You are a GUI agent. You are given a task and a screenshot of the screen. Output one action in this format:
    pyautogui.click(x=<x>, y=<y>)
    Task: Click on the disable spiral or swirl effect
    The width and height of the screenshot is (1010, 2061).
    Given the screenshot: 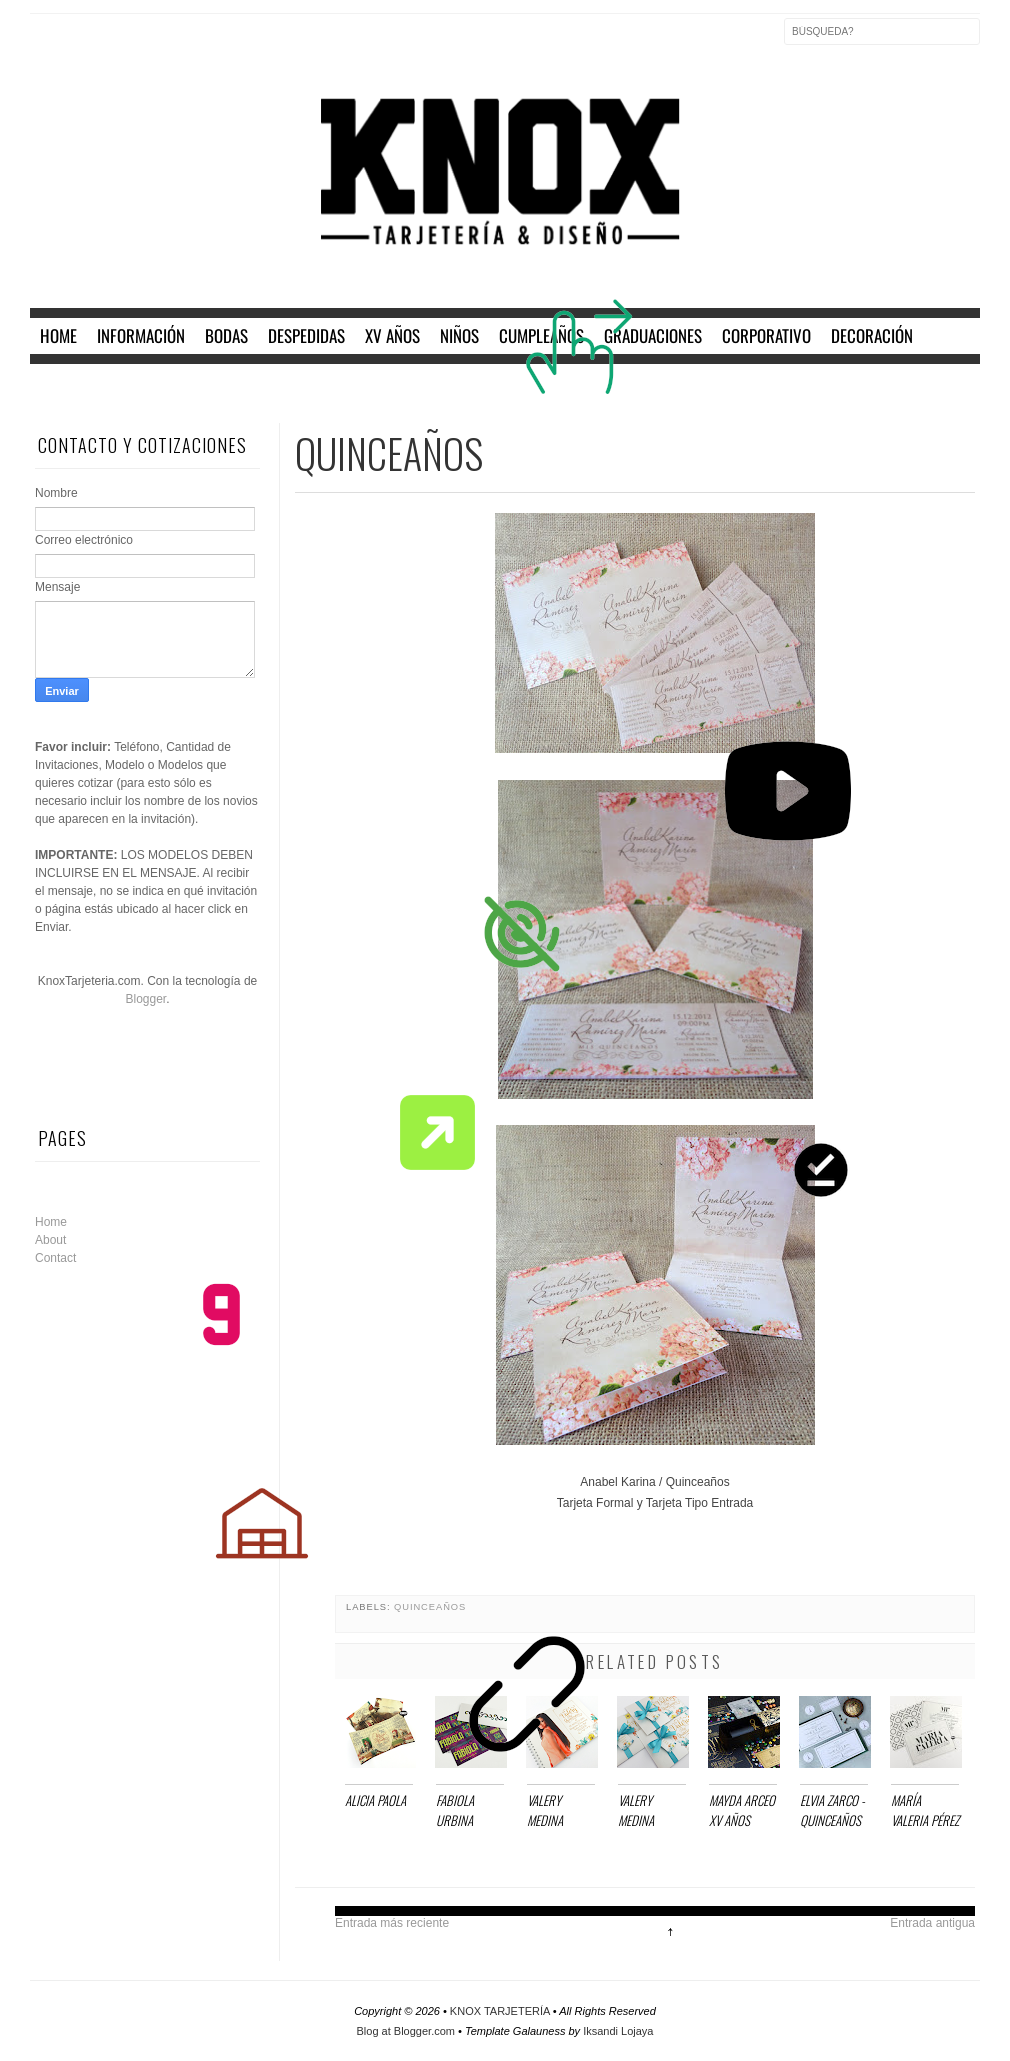 What is the action you would take?
    pyautogui.click(x=522, y=934)
    